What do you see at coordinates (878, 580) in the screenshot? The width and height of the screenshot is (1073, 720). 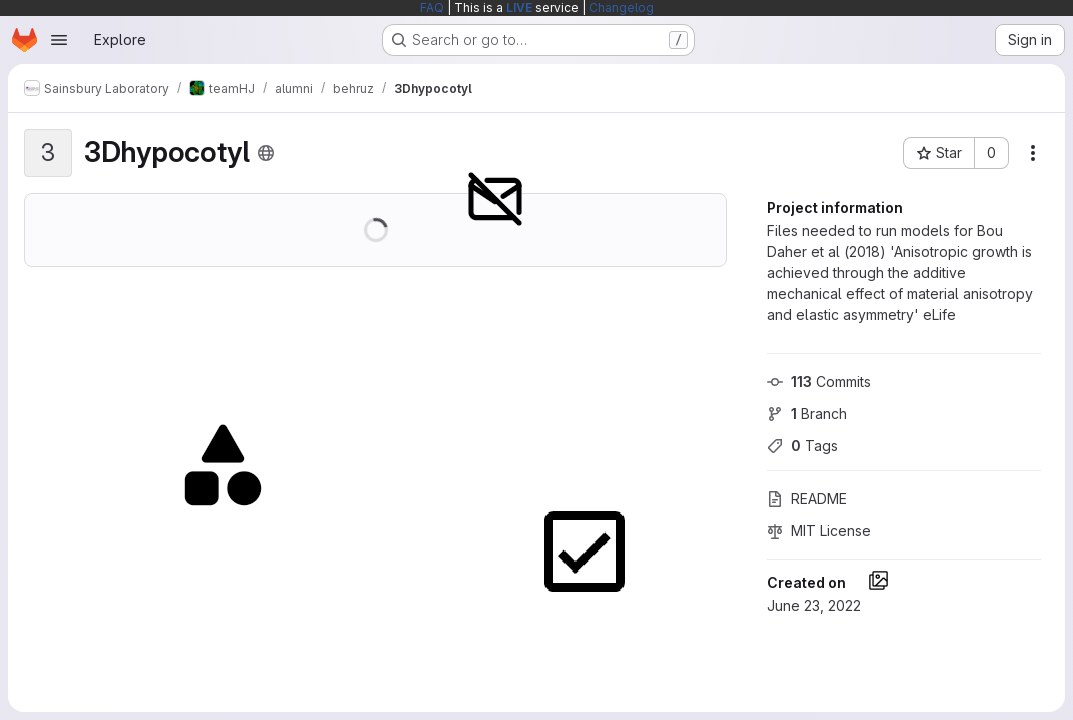 I see `view photo gallery` at bounding box center [878, 580].